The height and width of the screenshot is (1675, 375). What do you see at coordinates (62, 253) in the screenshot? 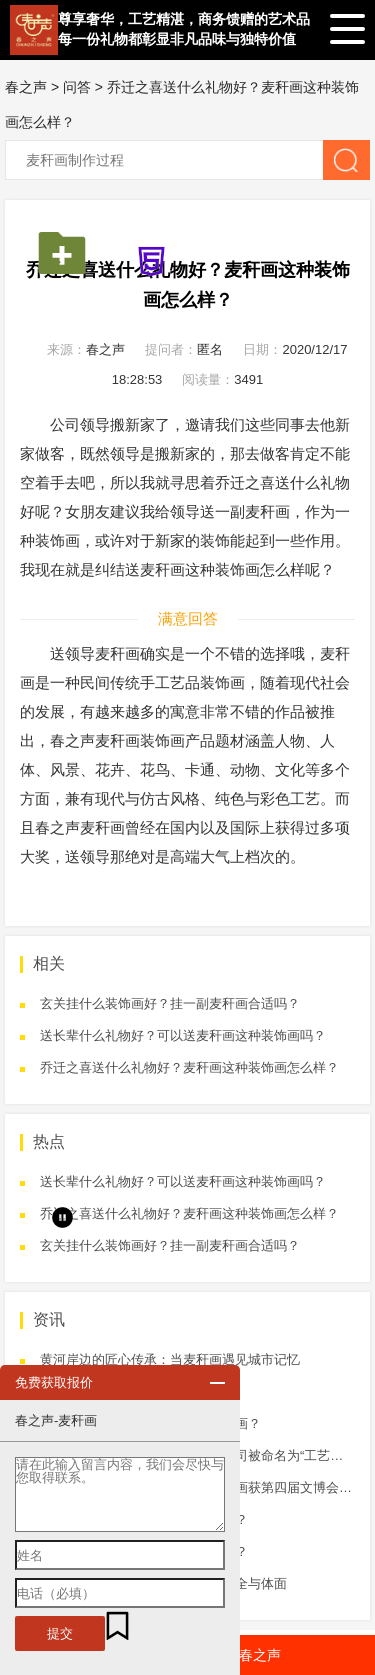
I see `create a new folder` at bounding box center [62, 253].